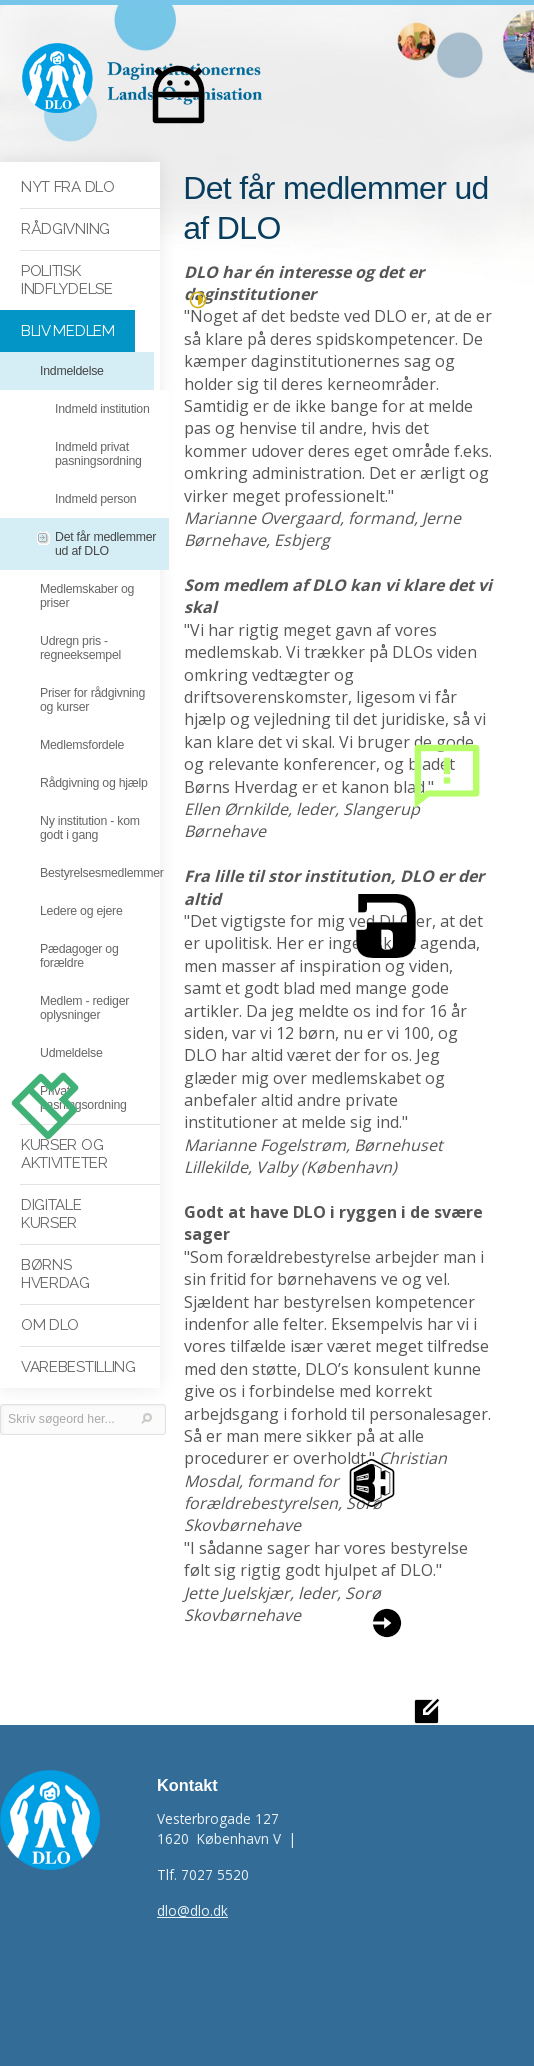 The height and width of the screenshot is (2066, 534). Describe the element at coordinates (47, 1104) in the screenshot. I see `access brush or painting tools` at that location.